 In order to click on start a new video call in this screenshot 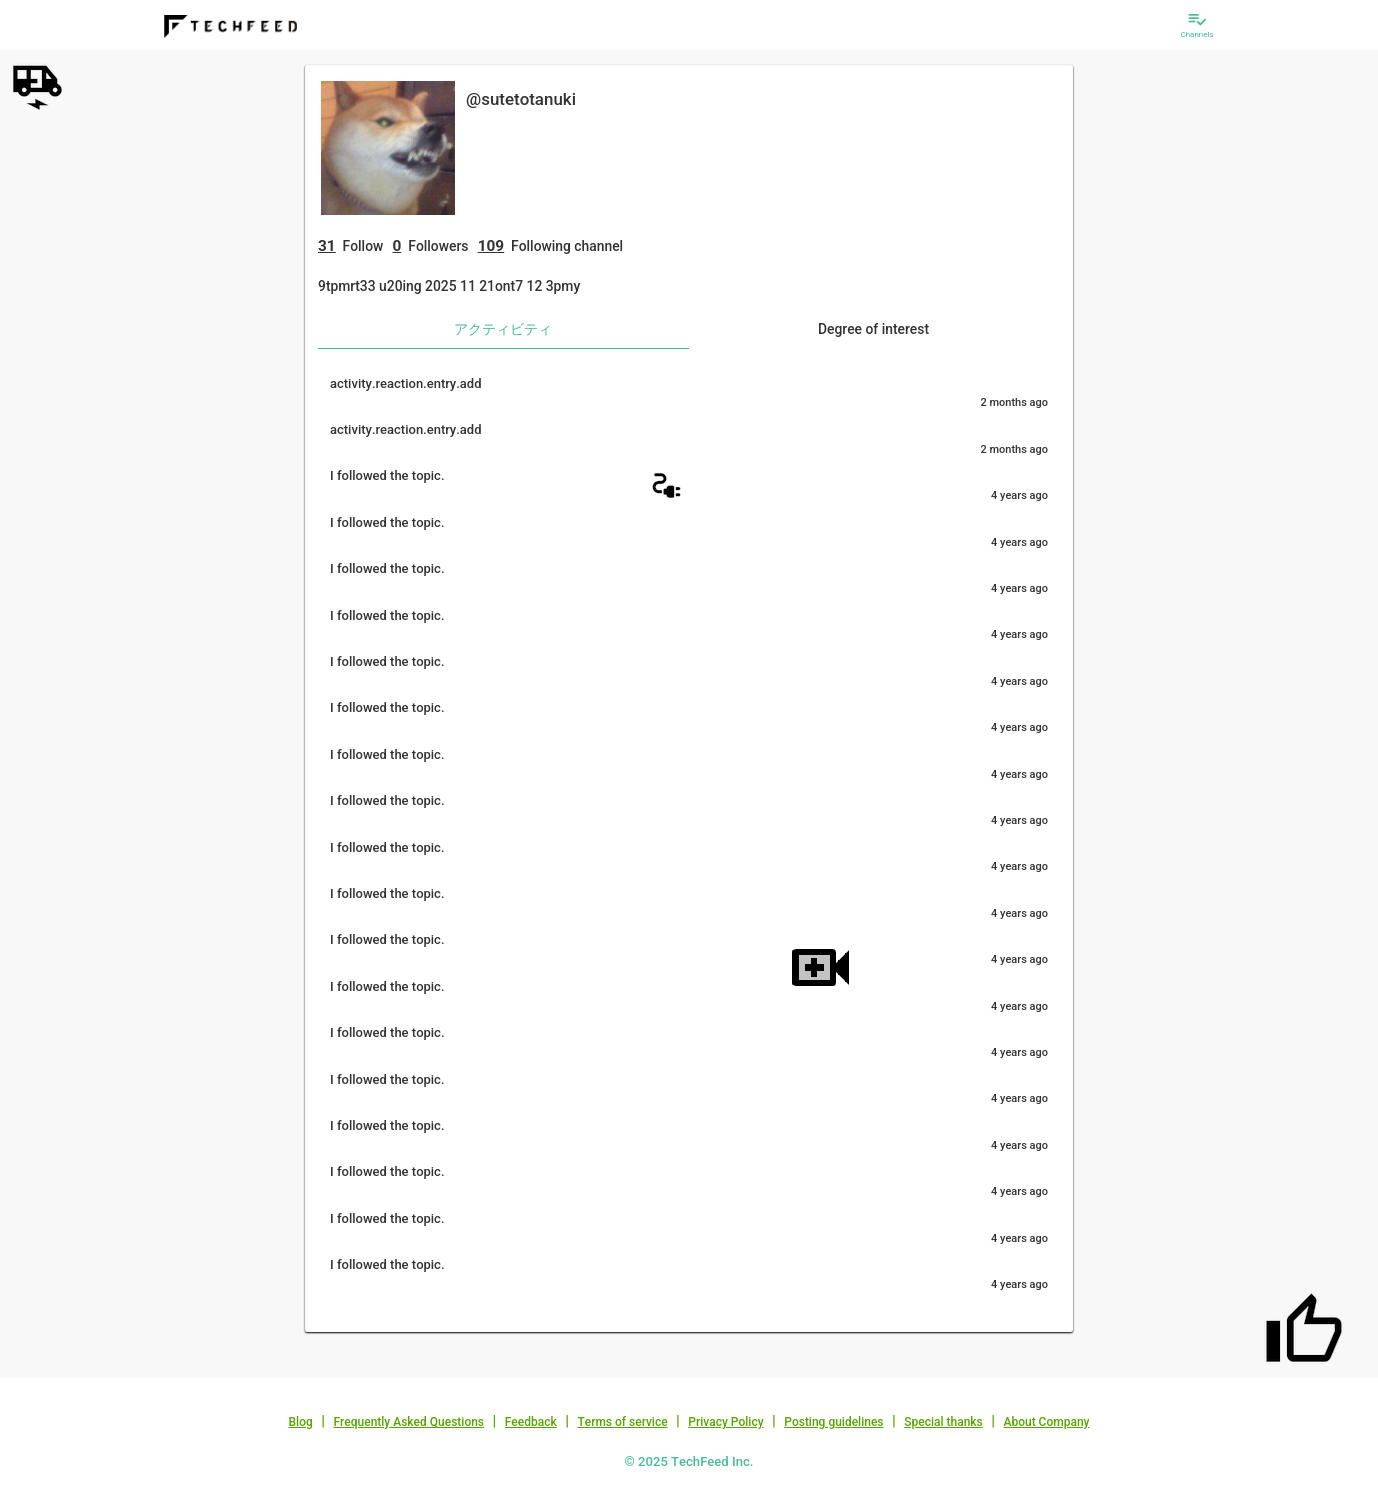, I will do `click(820, 967)`.